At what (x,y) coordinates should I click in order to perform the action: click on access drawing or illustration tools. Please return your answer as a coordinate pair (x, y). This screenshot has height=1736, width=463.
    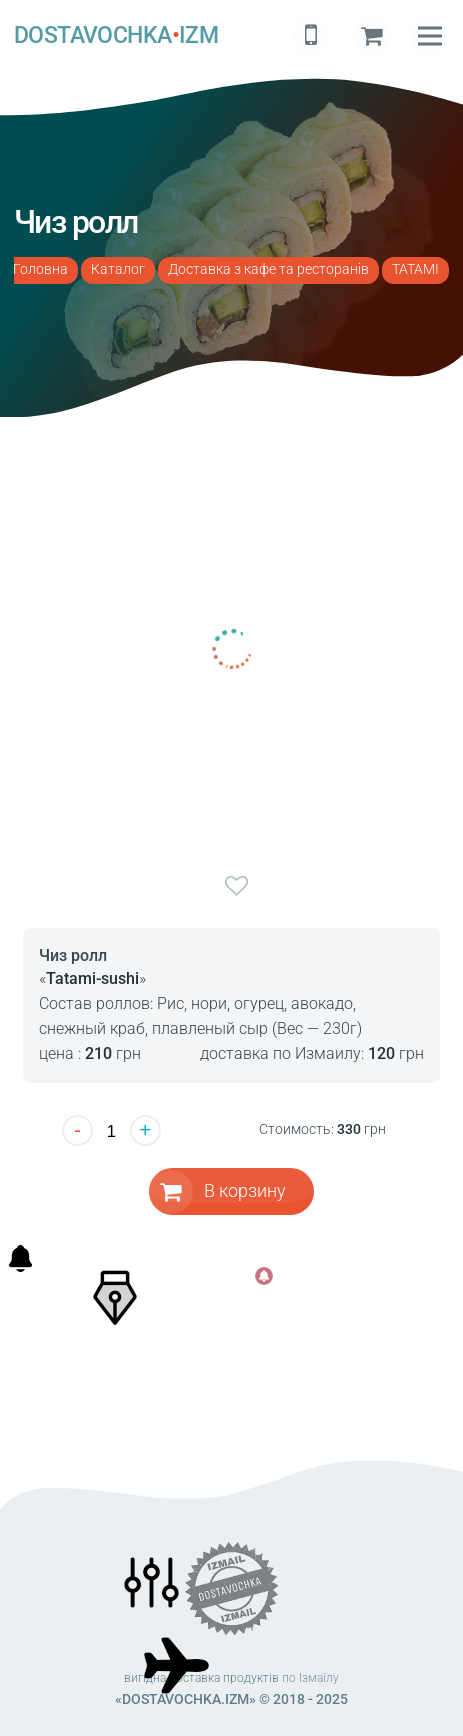
    Looking at the image, I should click on (115, 1296).